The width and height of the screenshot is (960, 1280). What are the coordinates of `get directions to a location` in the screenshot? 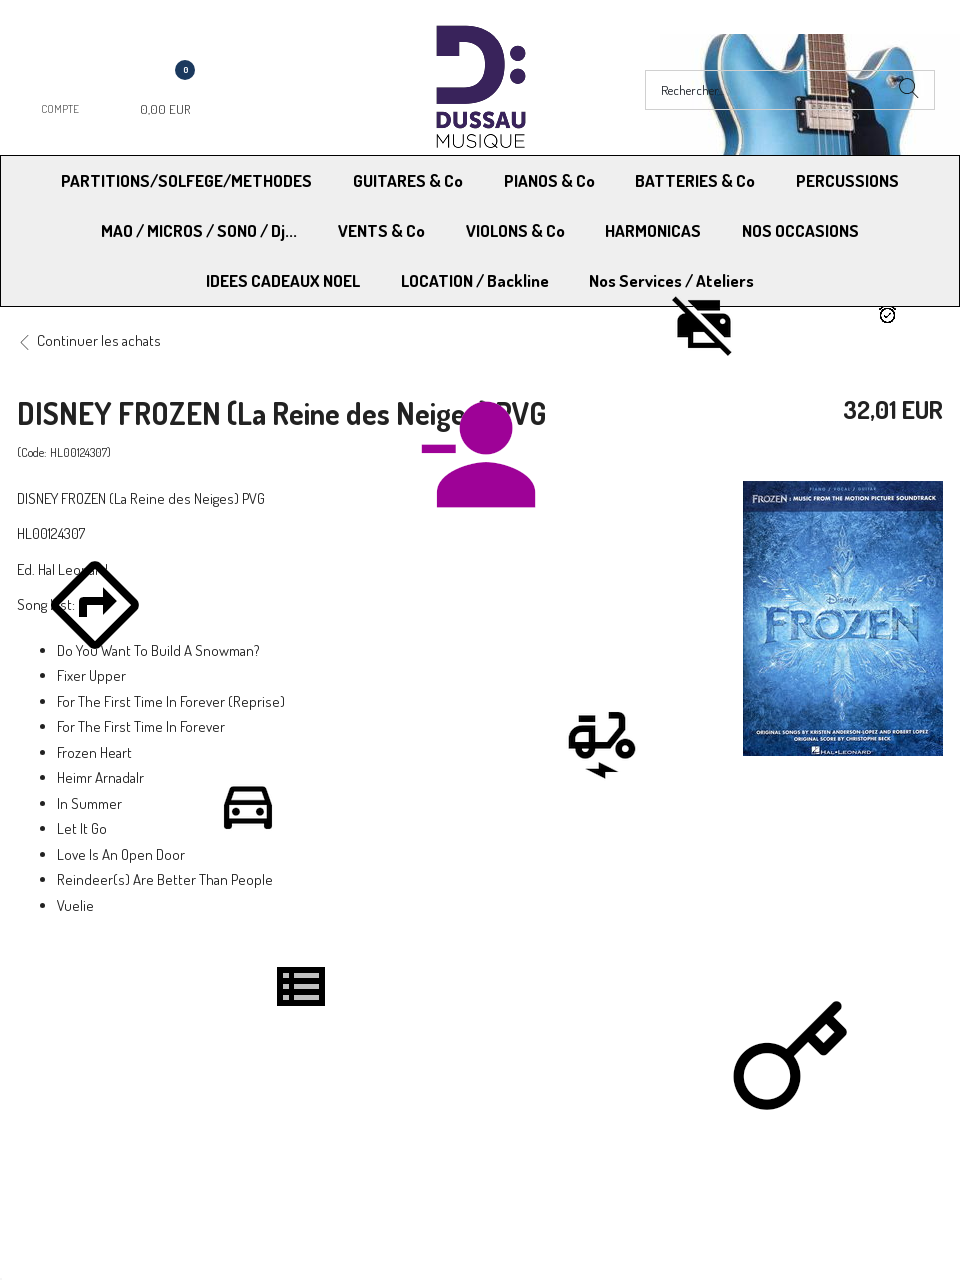 It's located at (95, 605).